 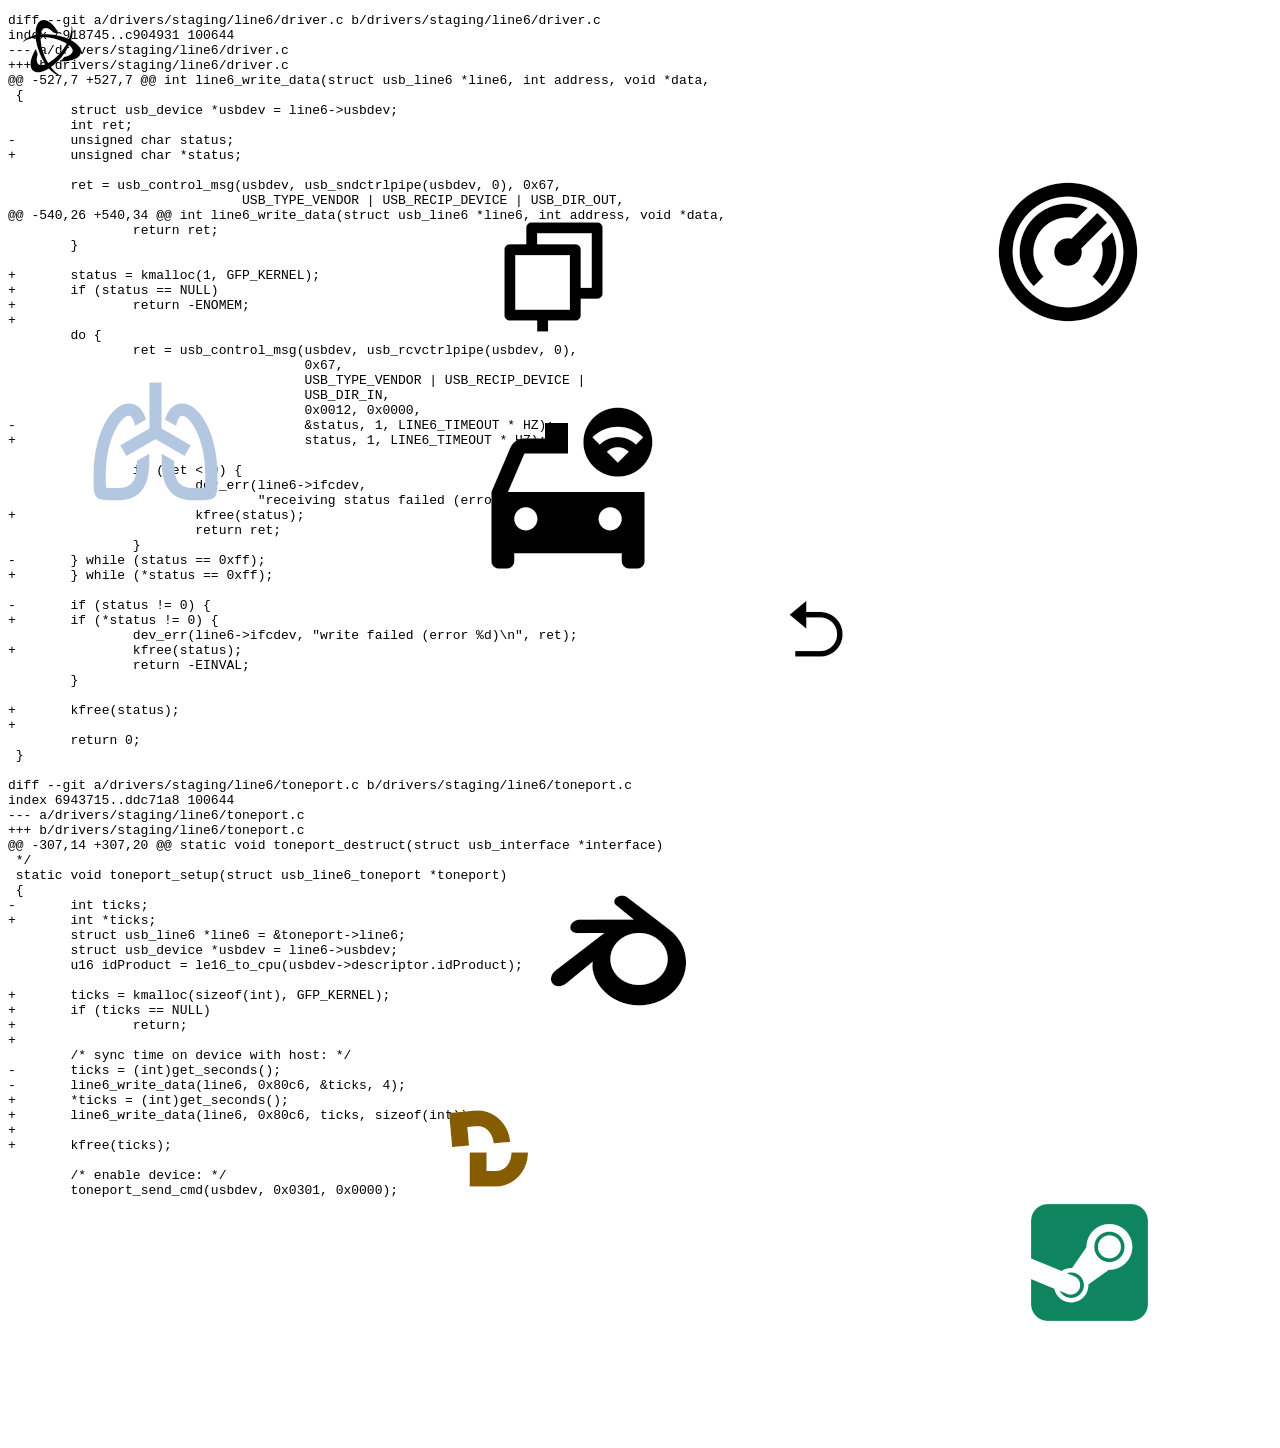 What do you see at coordinates (817, 631) in the screenshot?
I see `go back to the previous screen` at bounding box center [817, 631].